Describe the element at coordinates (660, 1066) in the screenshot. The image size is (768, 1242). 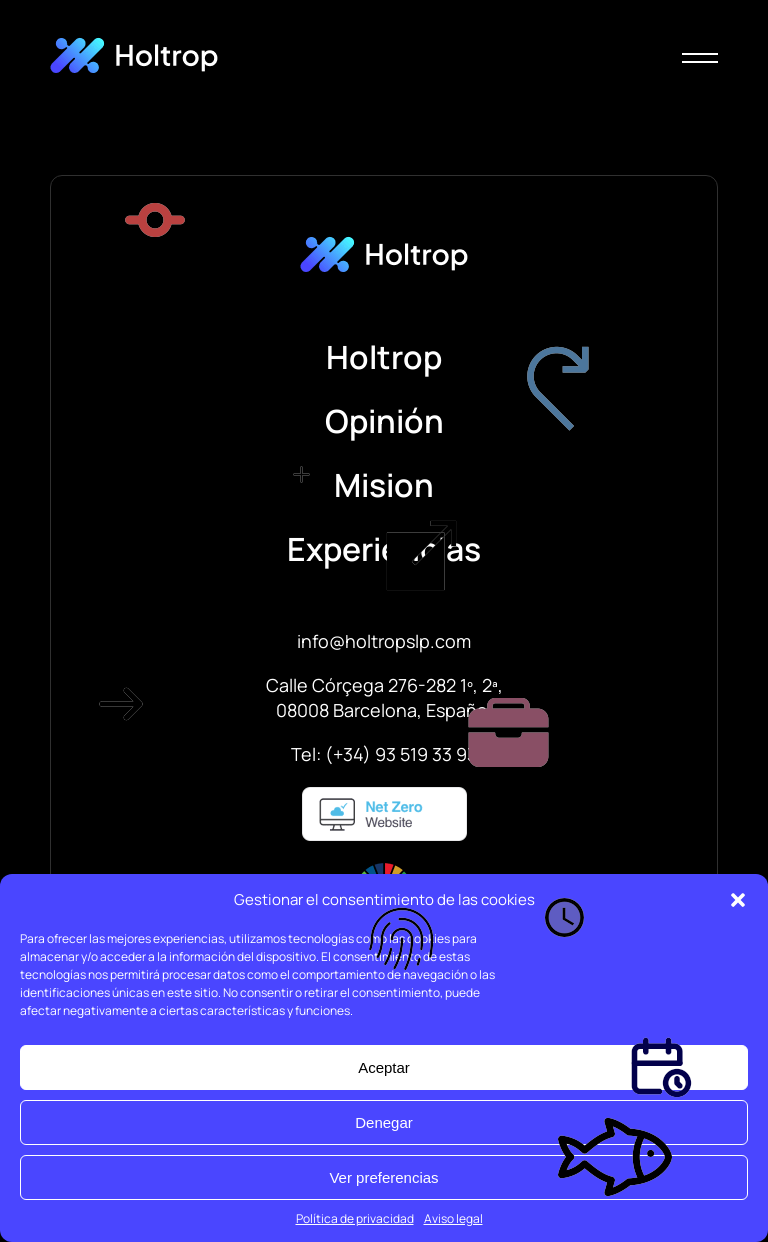
I see `view scheduled events with time details` at that location.